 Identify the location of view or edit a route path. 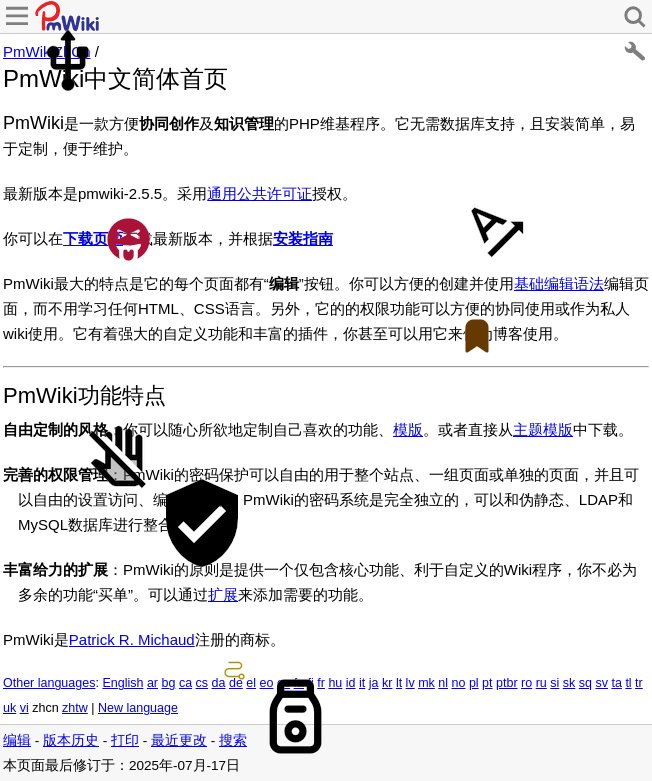
(234, 669).